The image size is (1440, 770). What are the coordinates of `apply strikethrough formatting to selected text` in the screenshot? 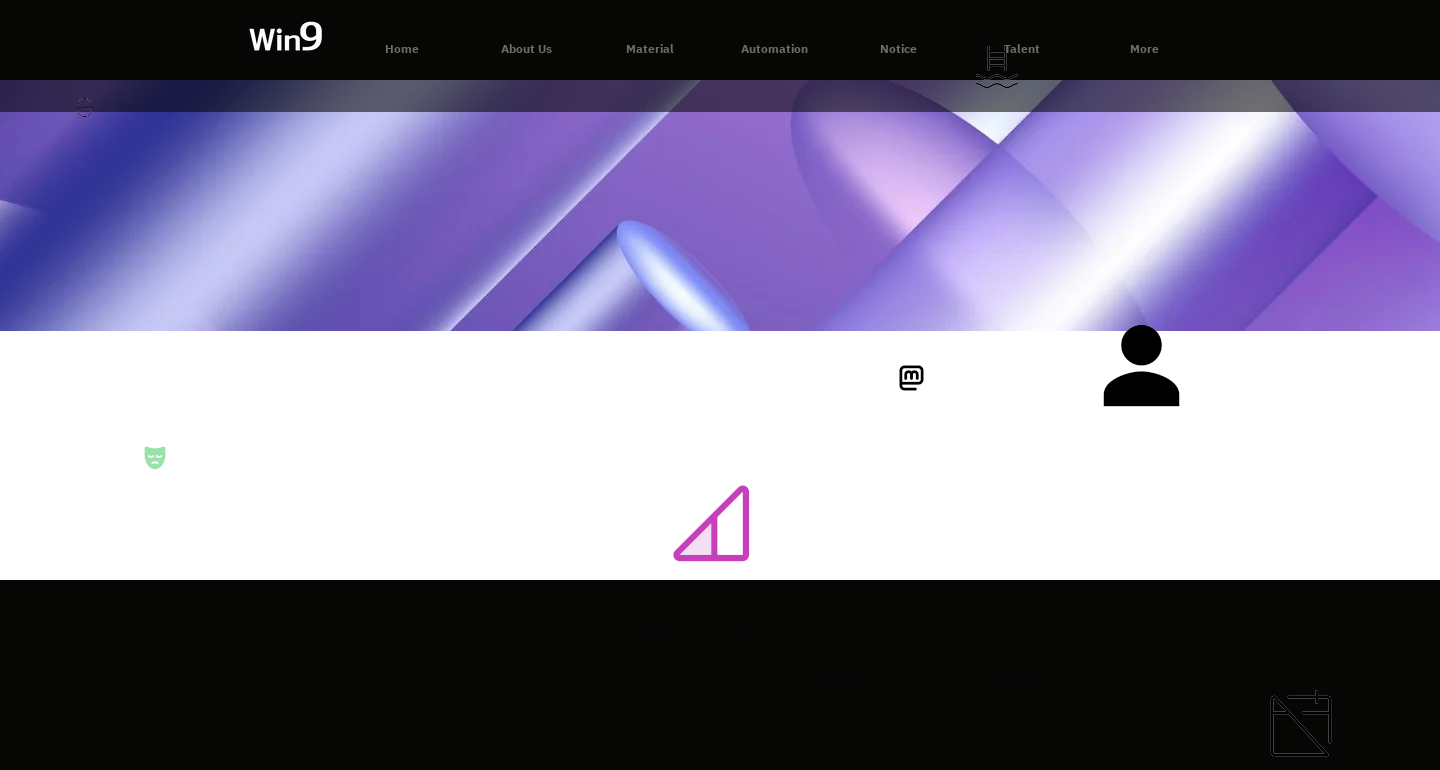 It's located at (84, 107).